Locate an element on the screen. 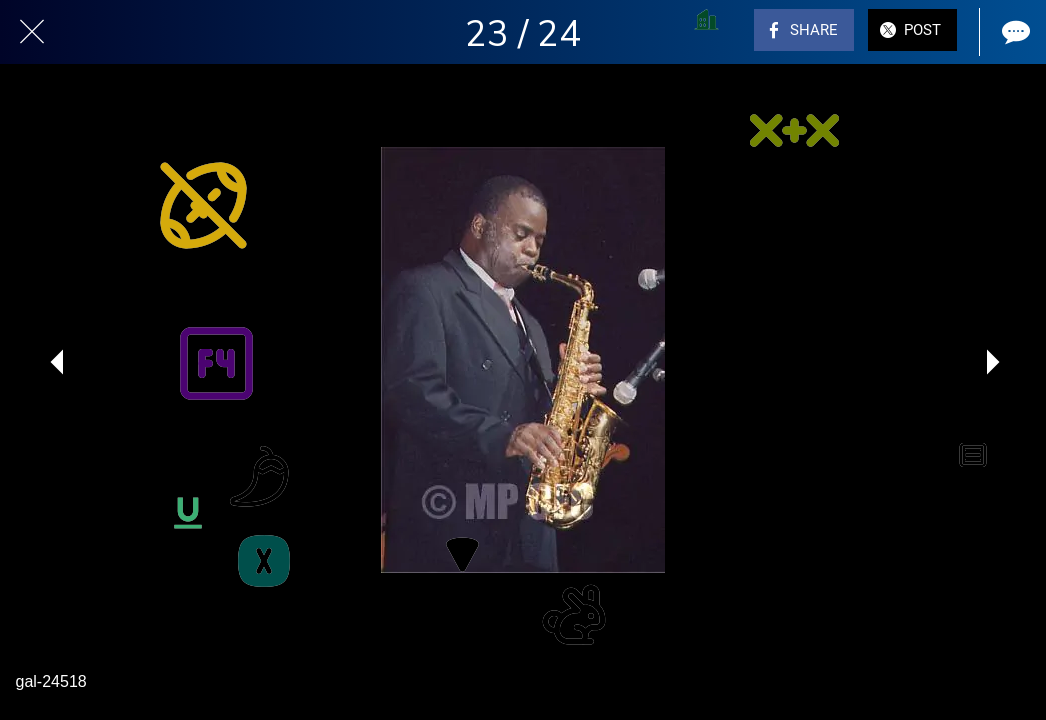 The width and height of the screenshot is (1046, 720). indicates fast or quick mode is located at coordinates (574, 616).